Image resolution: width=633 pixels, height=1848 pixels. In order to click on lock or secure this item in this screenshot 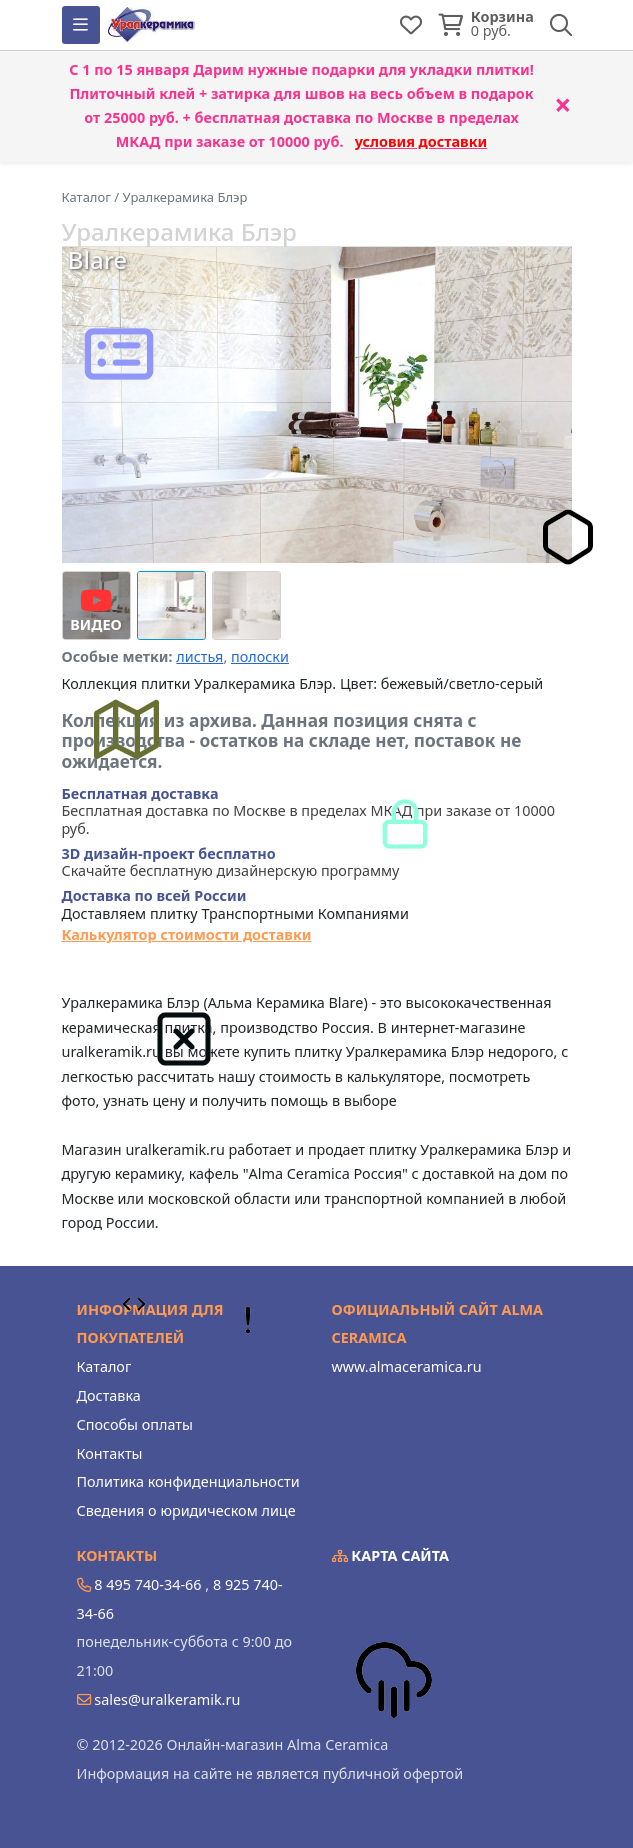, I will do `click(405, 824)`.